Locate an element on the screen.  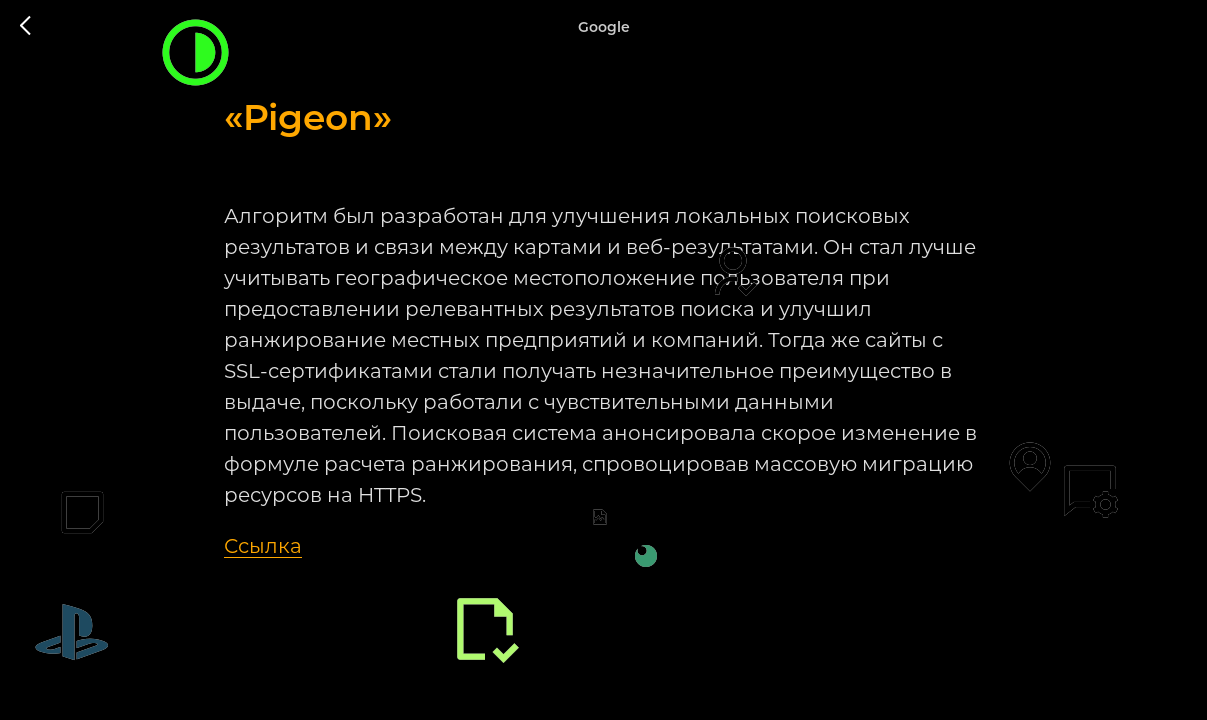
redsys payment processing logo is located at coordinates (646, 556).